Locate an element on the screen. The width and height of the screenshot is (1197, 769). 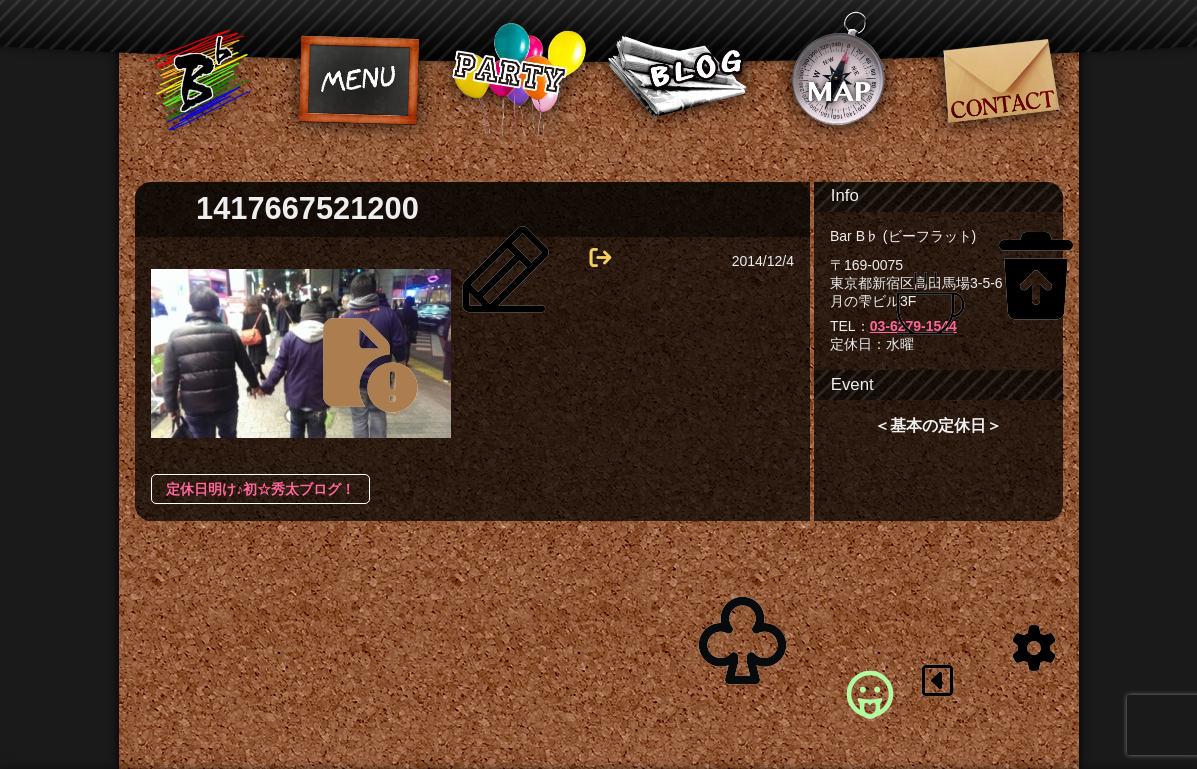
restore item from trash is located at coordinates (1036, 277).